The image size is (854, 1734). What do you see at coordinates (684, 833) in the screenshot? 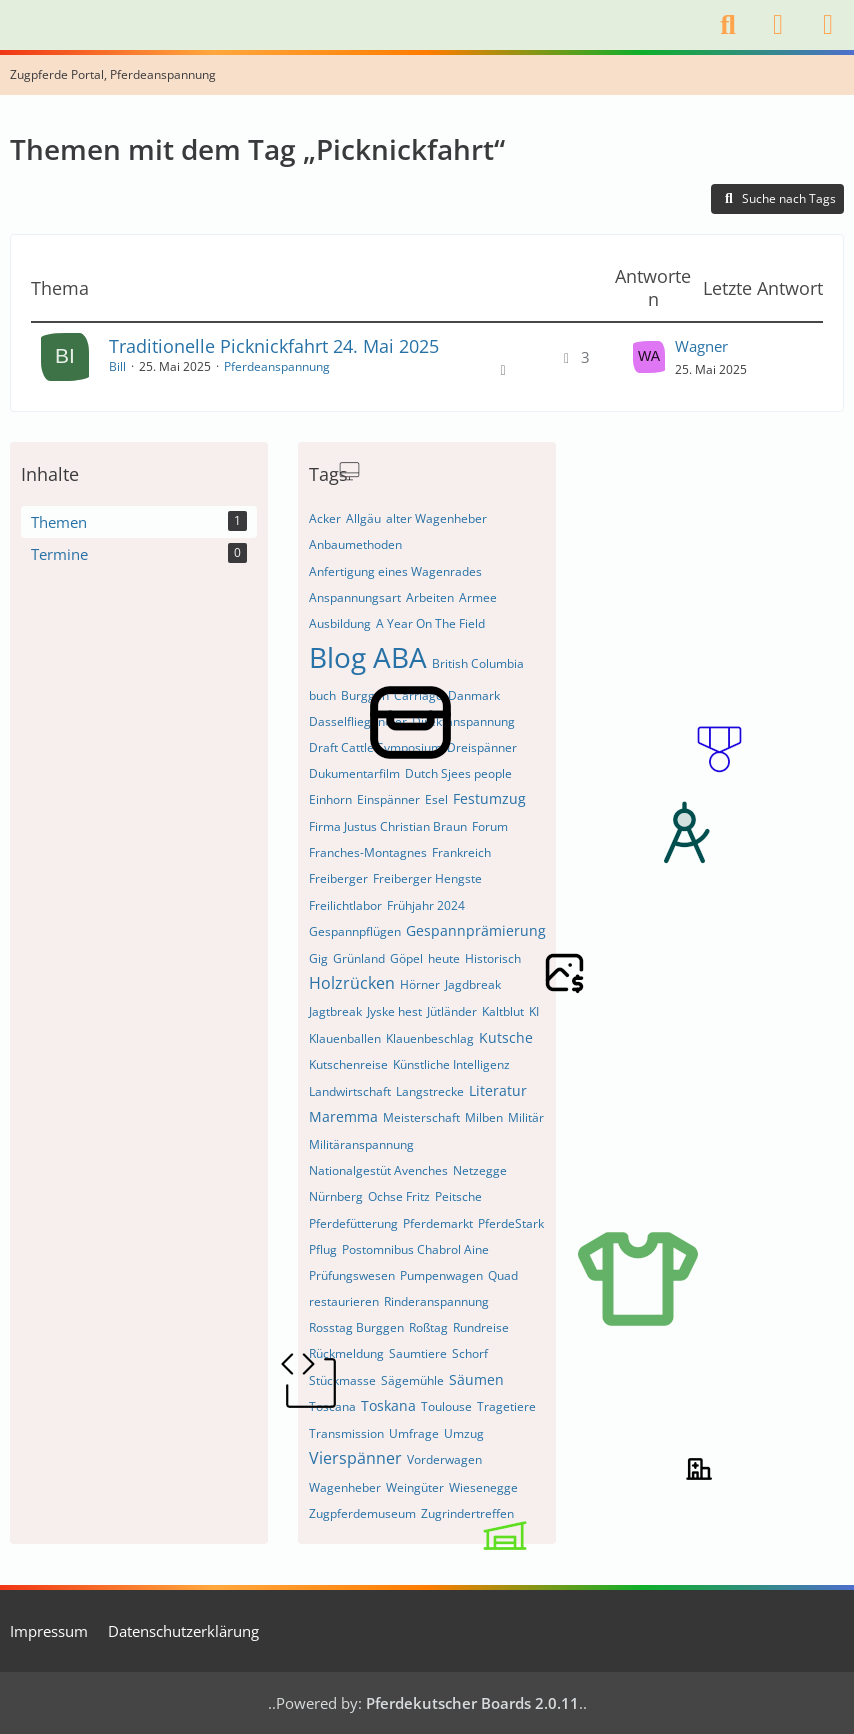
I see `access drawing or measurement tools` at bounding box center [684, 833].